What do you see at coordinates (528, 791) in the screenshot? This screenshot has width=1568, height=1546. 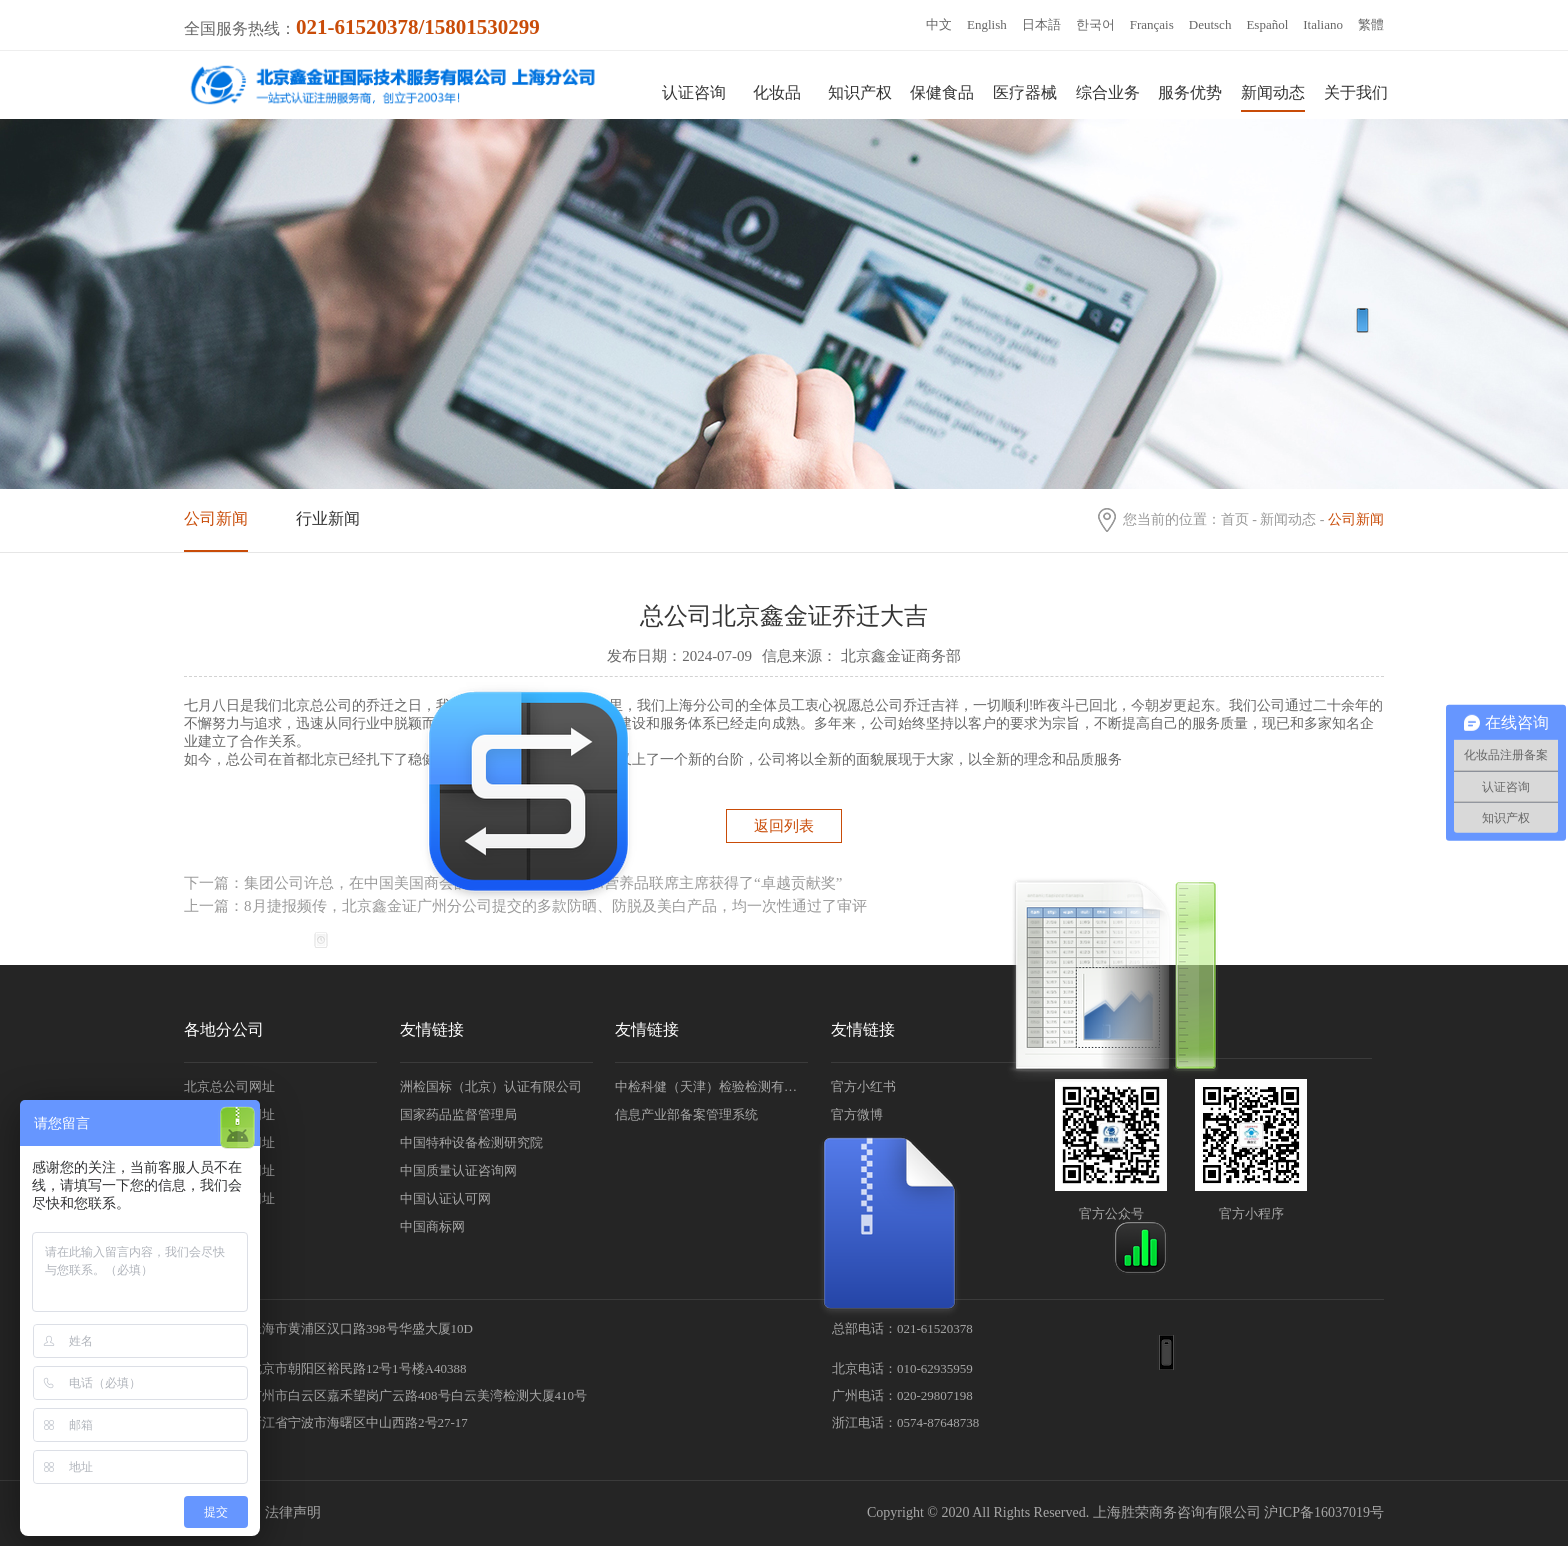 I see `configure windows network sharing settings` at bounding box center [528, 791].